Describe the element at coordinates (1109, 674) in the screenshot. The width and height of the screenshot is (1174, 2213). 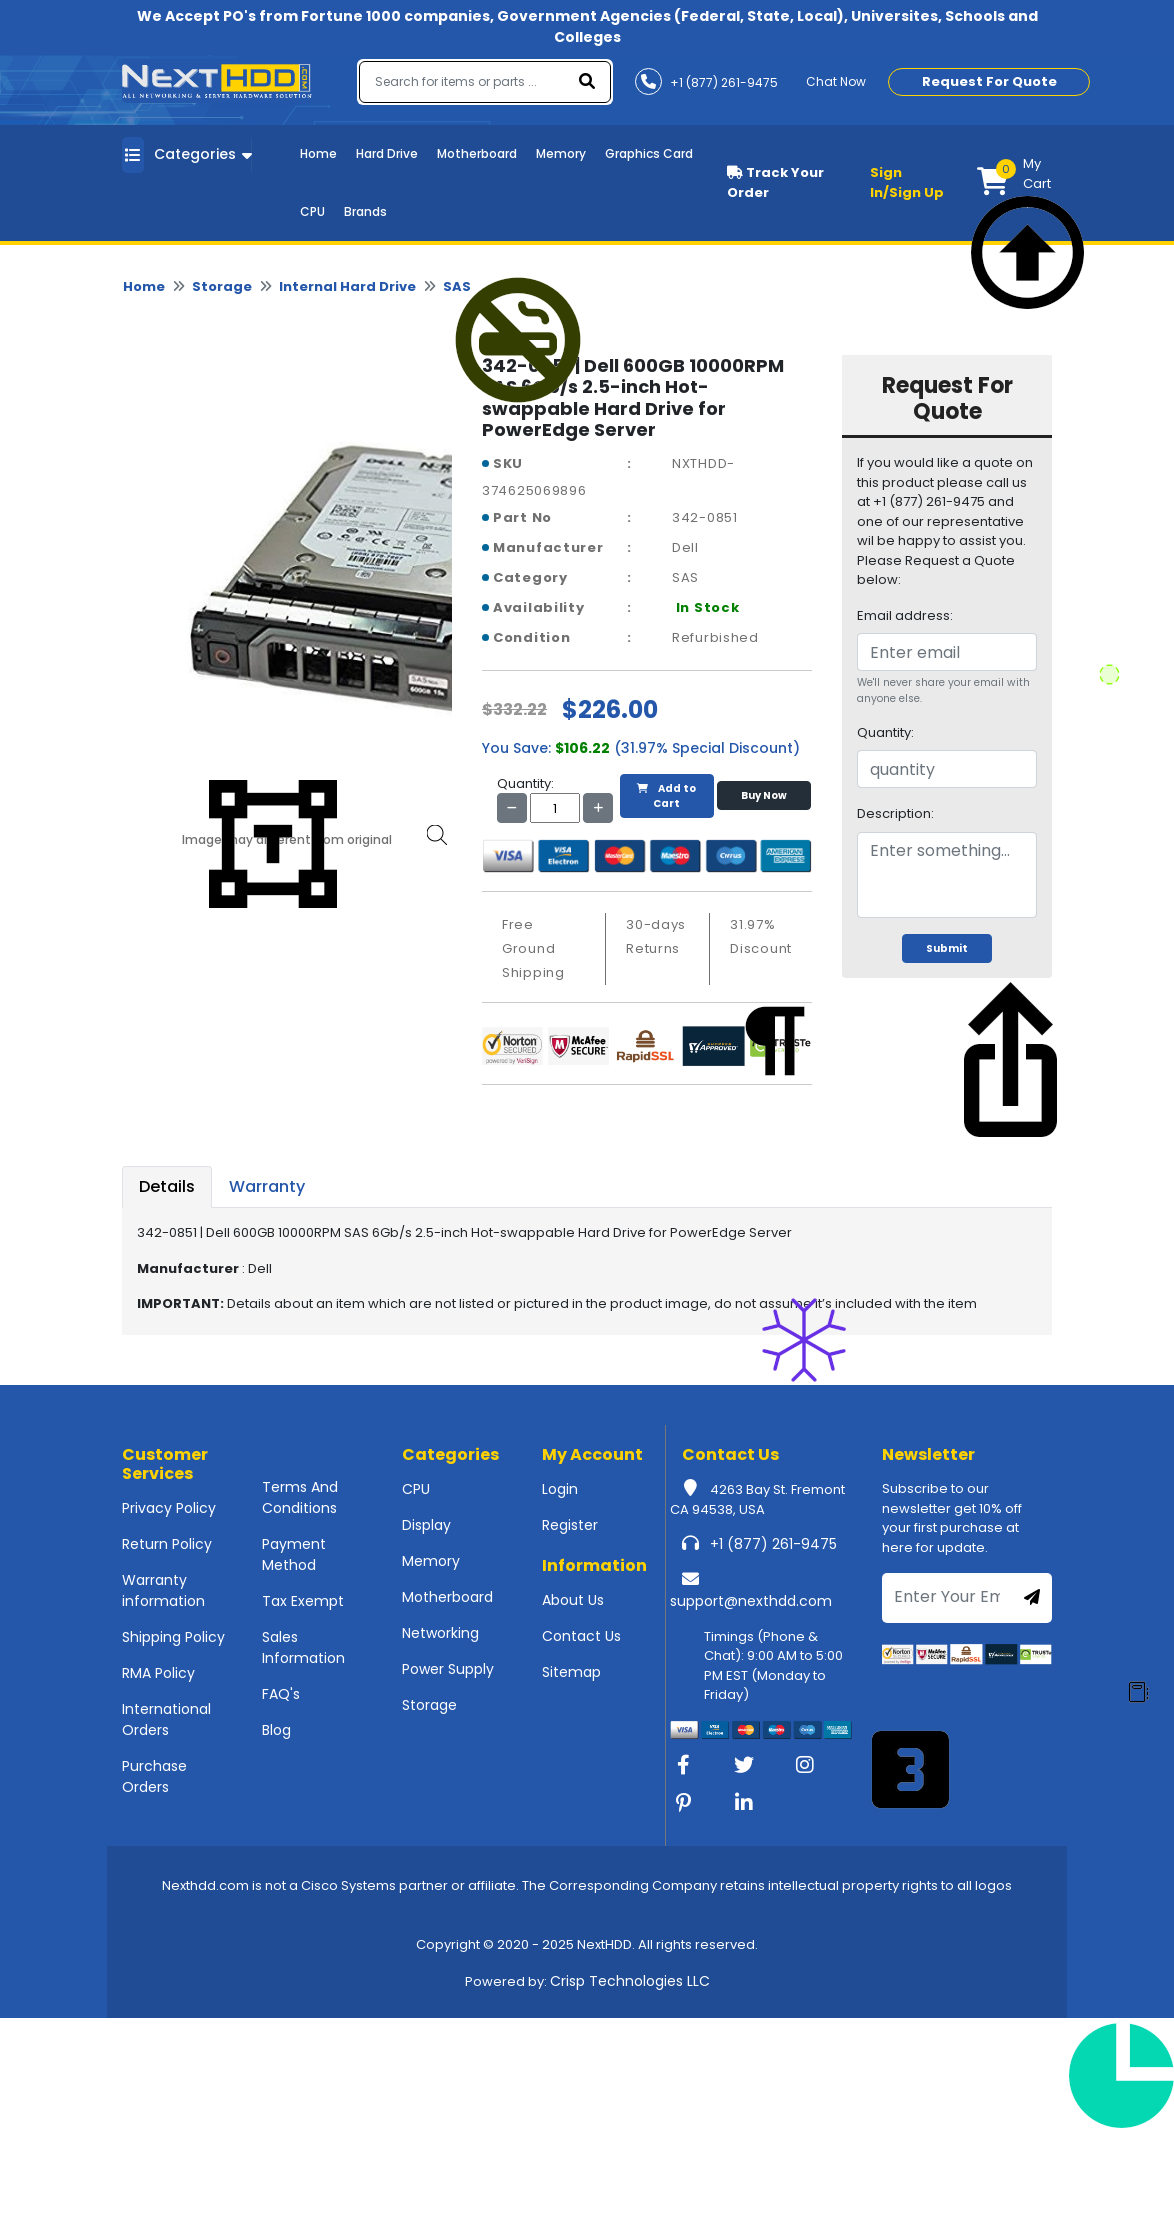
I see `indicates loading or processing in progress` at that location.